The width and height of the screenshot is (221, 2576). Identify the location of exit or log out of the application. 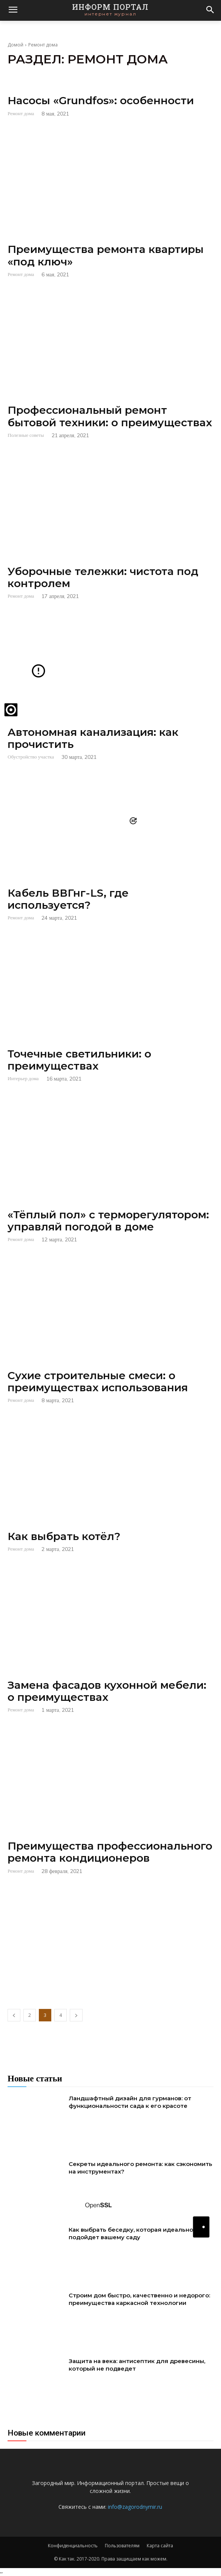
(201, 2227).